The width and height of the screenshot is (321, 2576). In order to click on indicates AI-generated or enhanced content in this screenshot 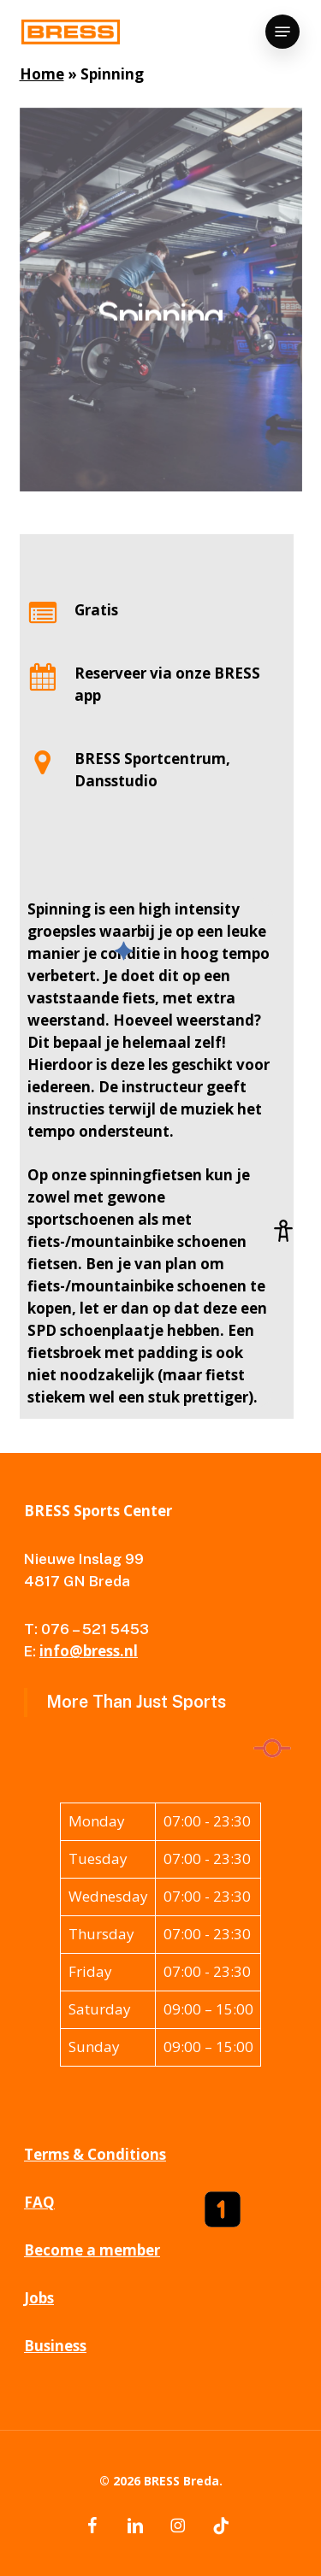, I will do `click(123, 950)`.